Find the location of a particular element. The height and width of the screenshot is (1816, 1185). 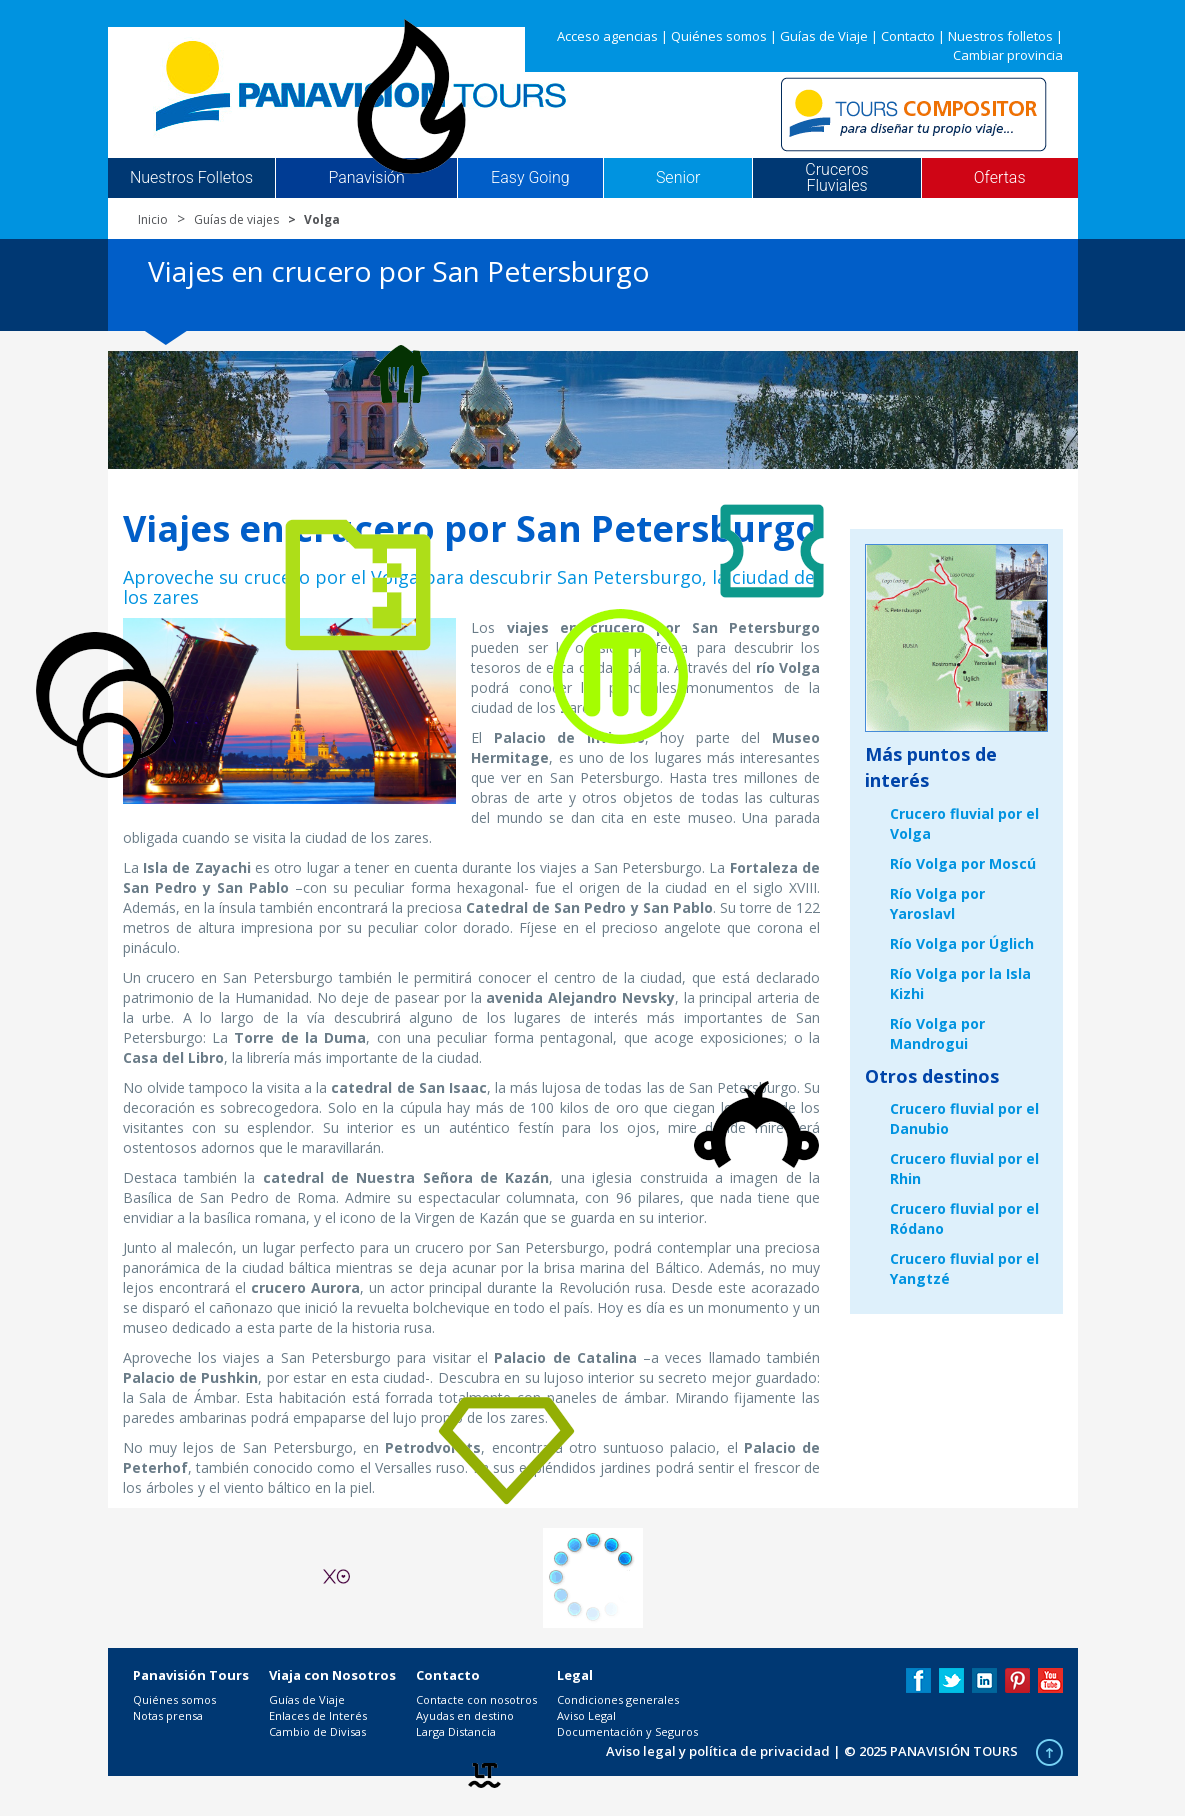

view trending or hot content is located at coordinates (411, 94).